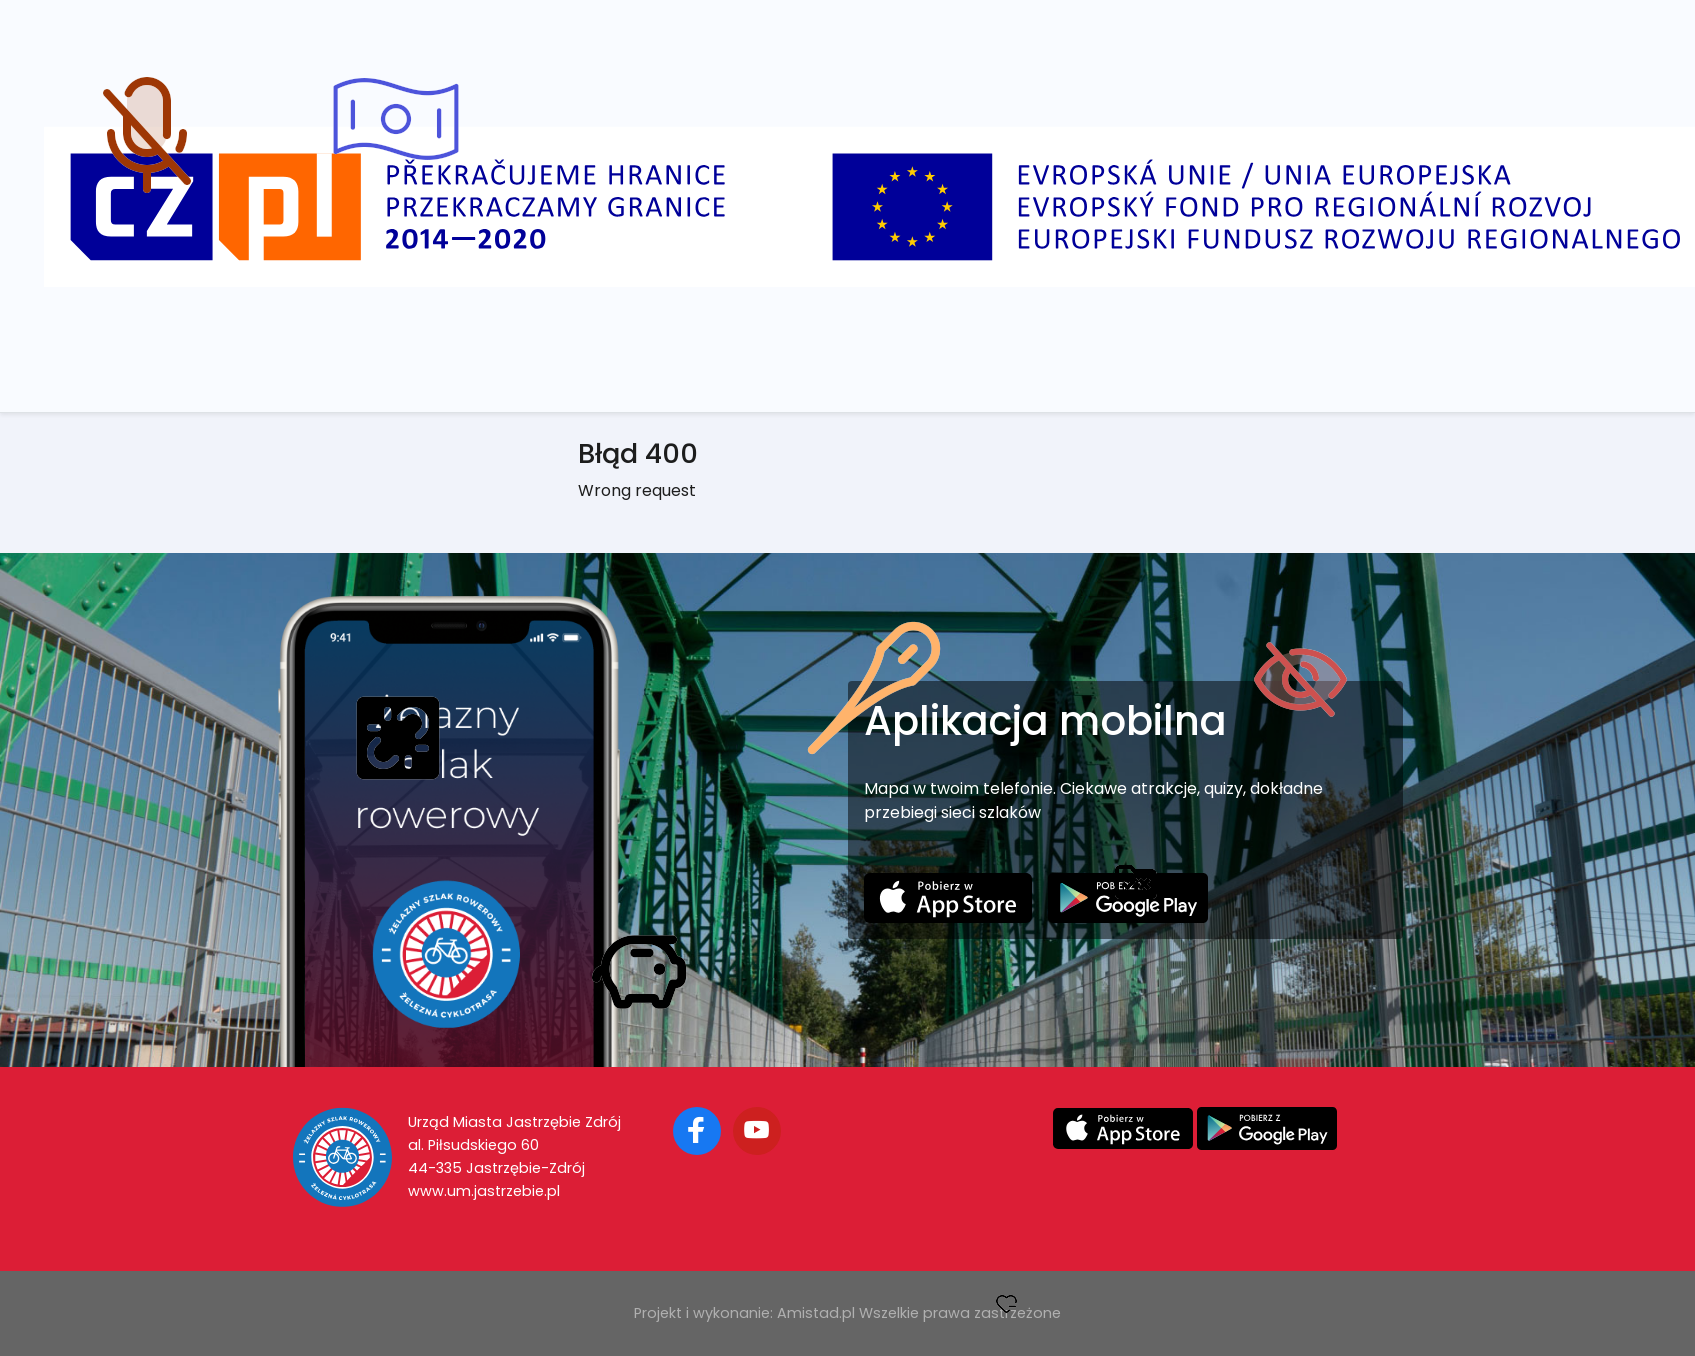 The width and height of the screenshot is (1695, 1356). Describe the element at coordinates (1006, 1303) in the screenshot. I see `remove from favorites` at that location.